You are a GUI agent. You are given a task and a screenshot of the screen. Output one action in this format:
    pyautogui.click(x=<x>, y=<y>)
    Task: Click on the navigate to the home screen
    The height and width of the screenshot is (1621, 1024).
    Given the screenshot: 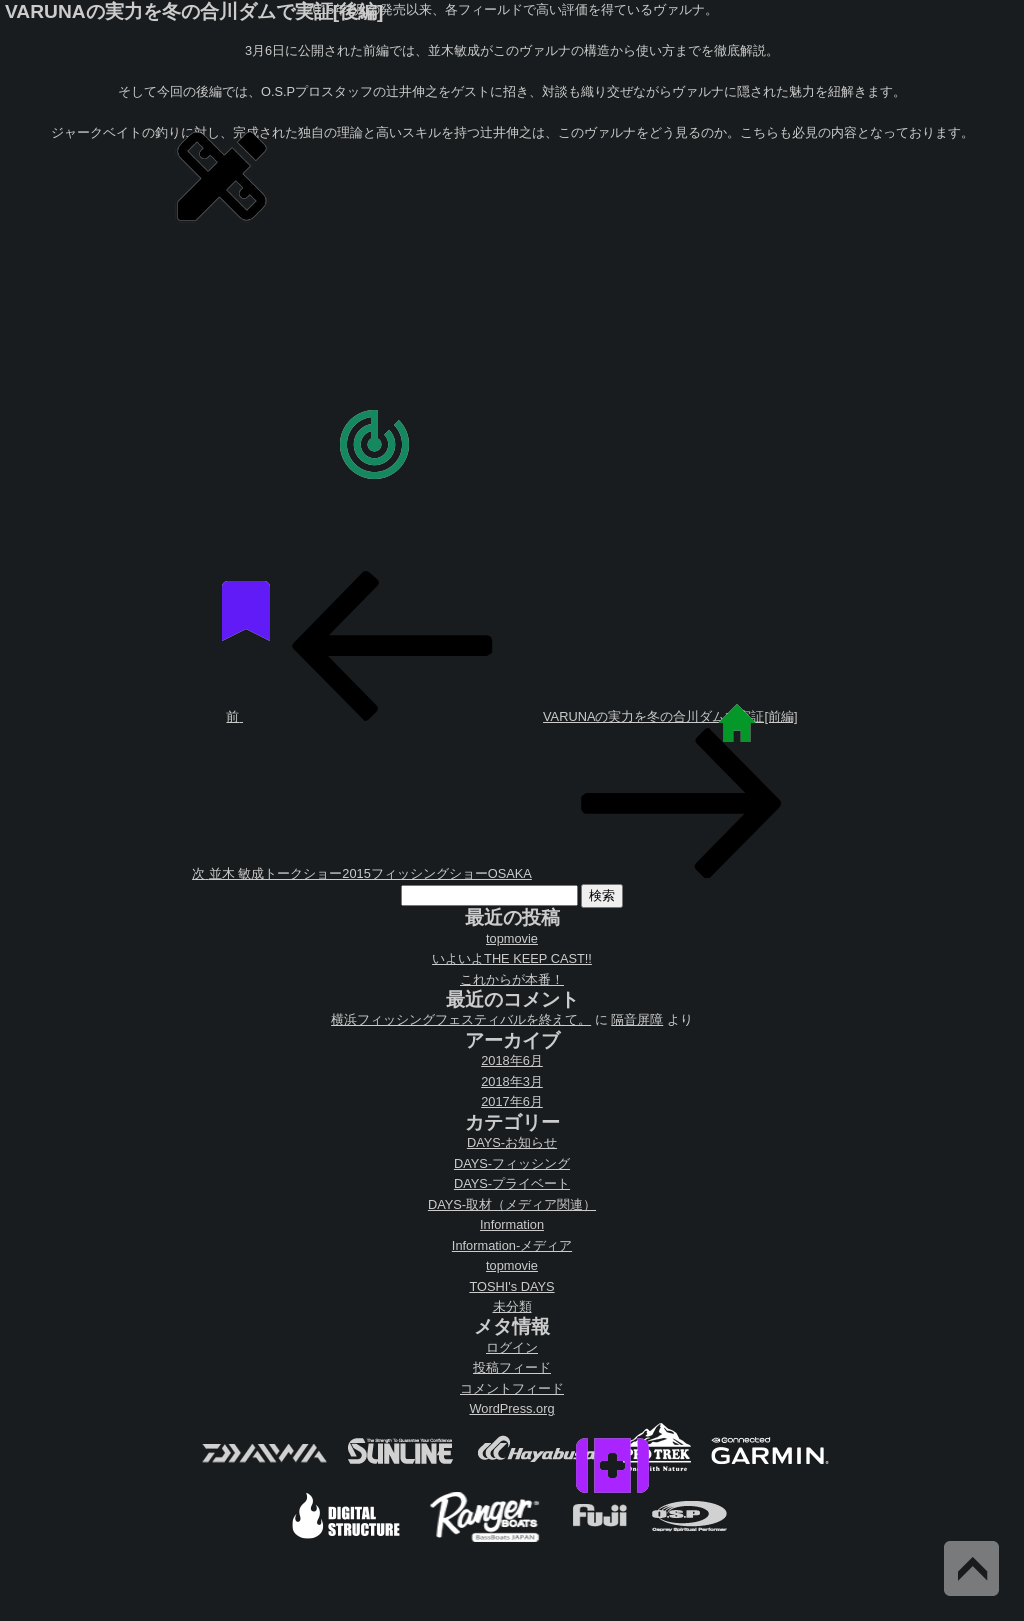 What is the action you would take?
    pyautogui.click(x=737, y=723)
    